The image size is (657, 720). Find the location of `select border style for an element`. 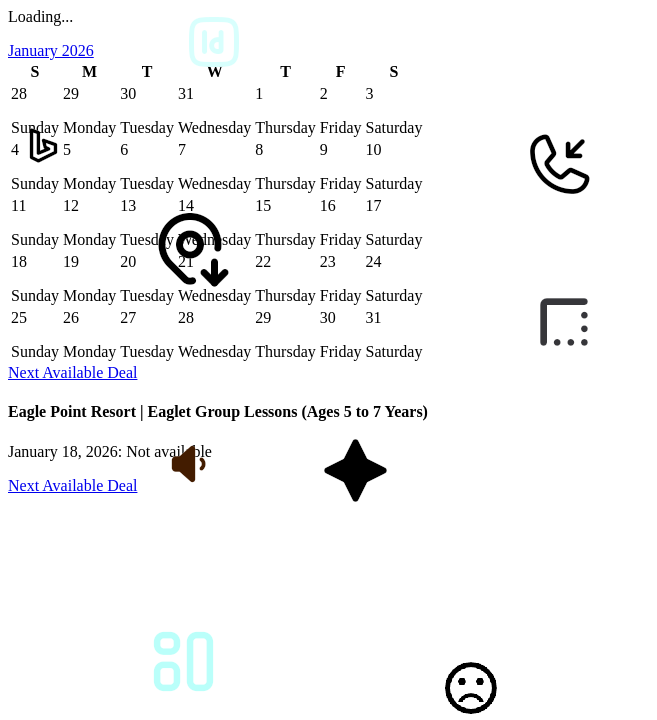

select border style for an element is located at coordinates (564, 322).